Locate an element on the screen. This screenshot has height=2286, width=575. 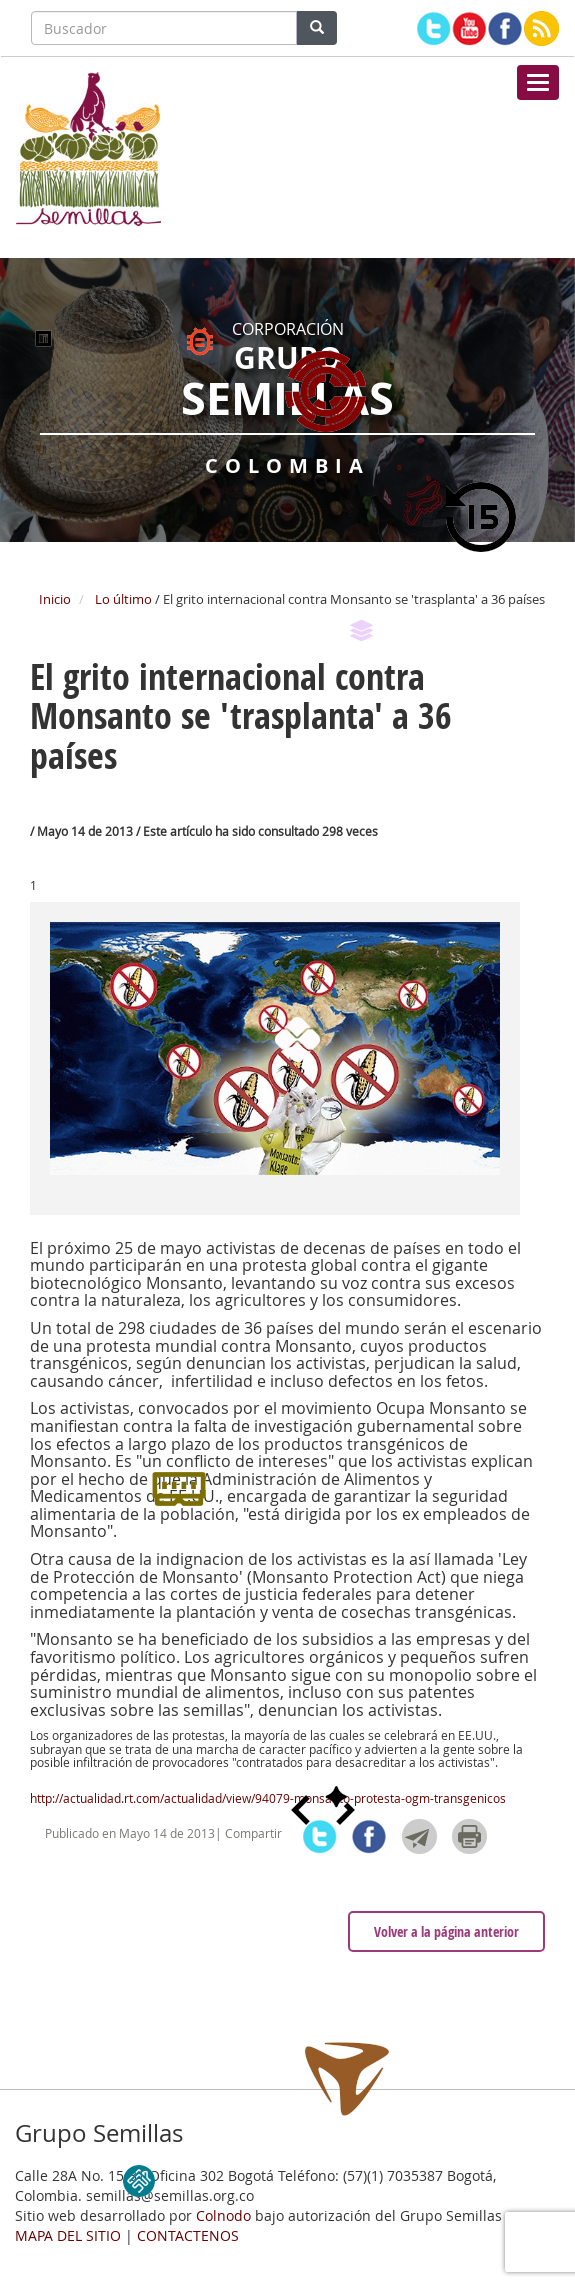
pix instant payment system logo is located at coordinates (297, 1039).